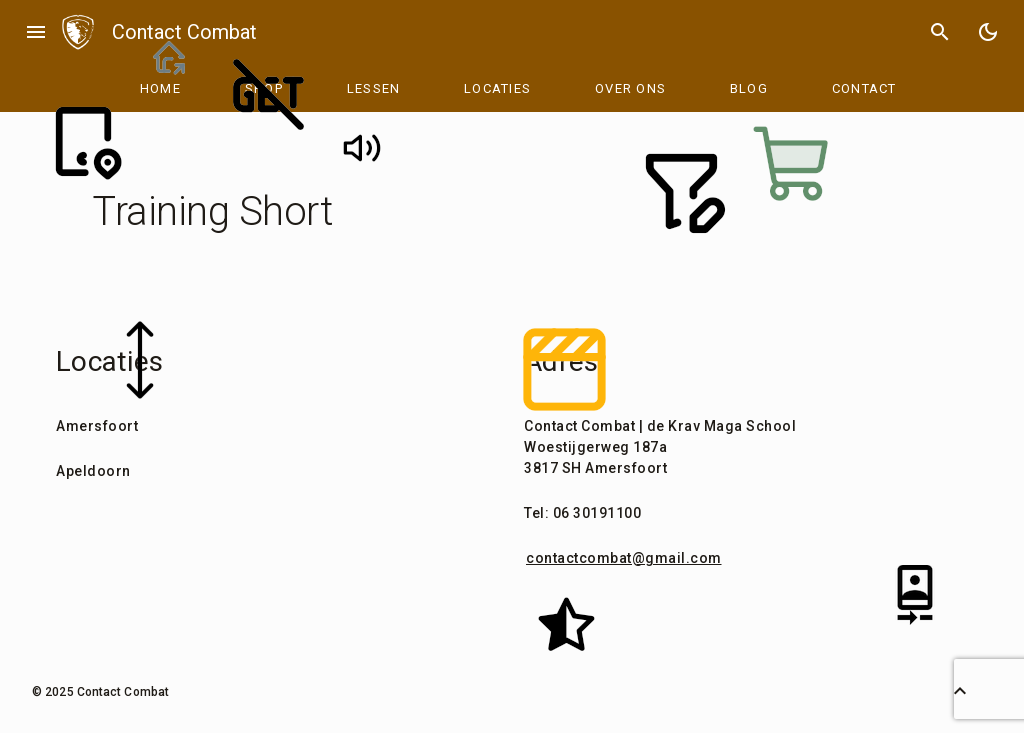 The height and width of the screenshot is (733, 1024). I want to click on switch to front-facing camera, so click(915, 595).